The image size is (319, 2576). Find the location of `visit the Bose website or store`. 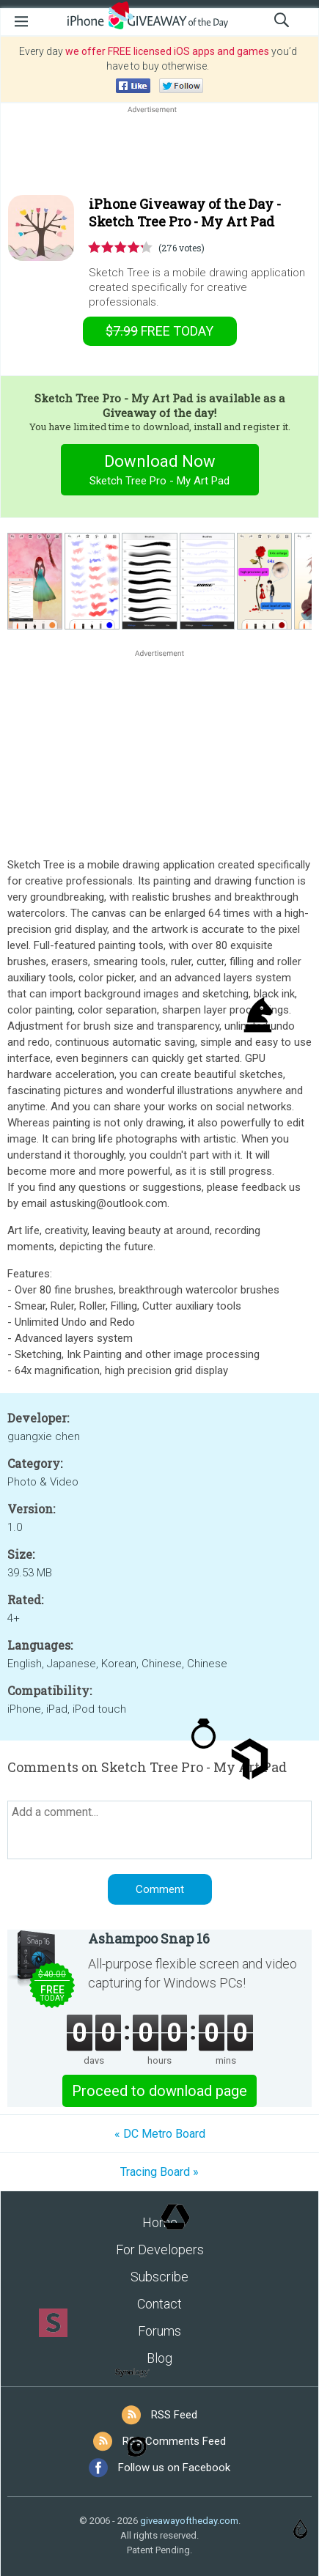

visit the Bose website or store is located at coordinates (204, 585).